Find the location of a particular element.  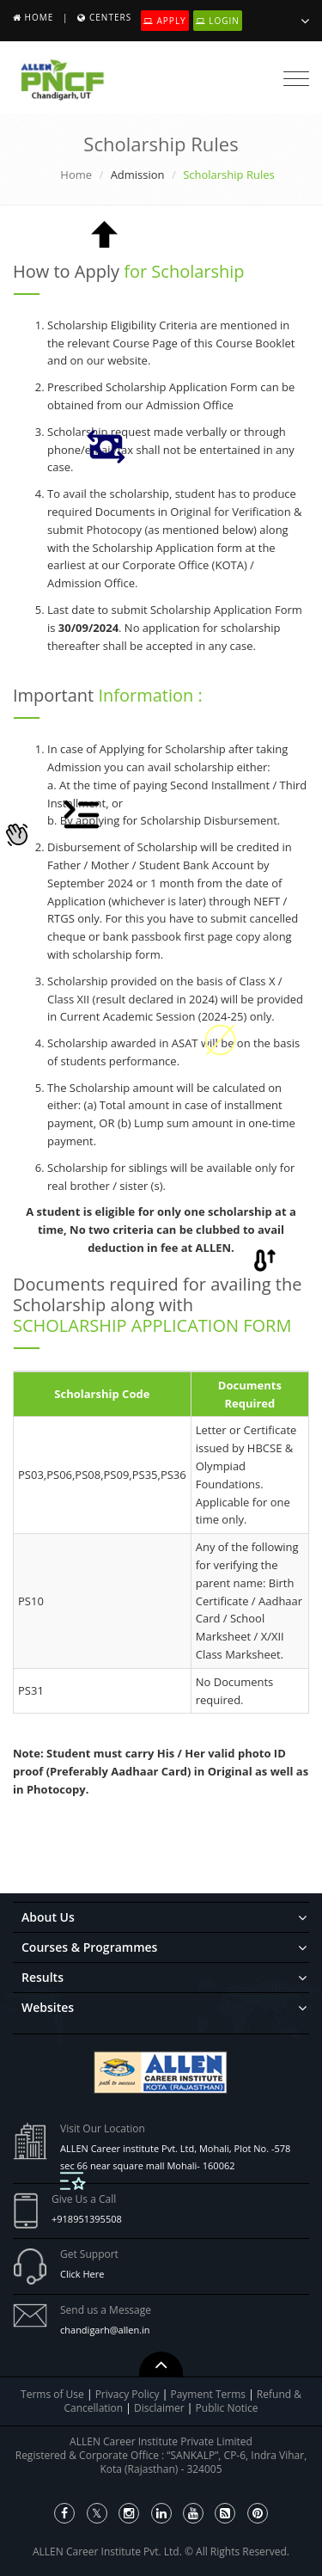

send a friendly greeting or wave is located at coordinates (16, 834).